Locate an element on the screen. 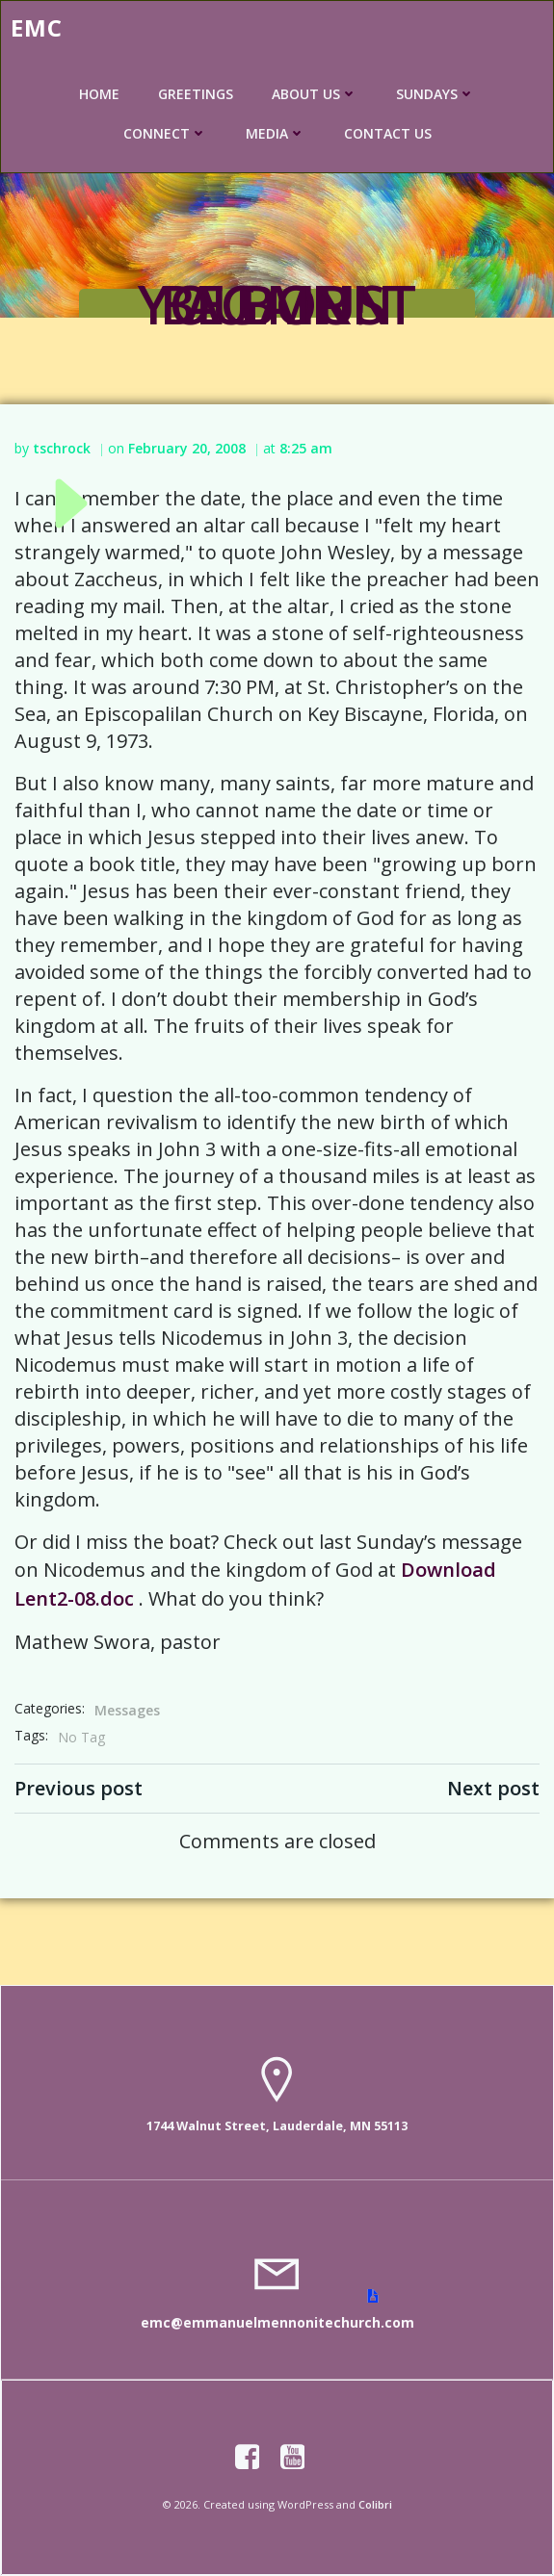 This screenshot has width=554, height=2576. view a protected or encrypted document is located at coordinates (373, 2296).